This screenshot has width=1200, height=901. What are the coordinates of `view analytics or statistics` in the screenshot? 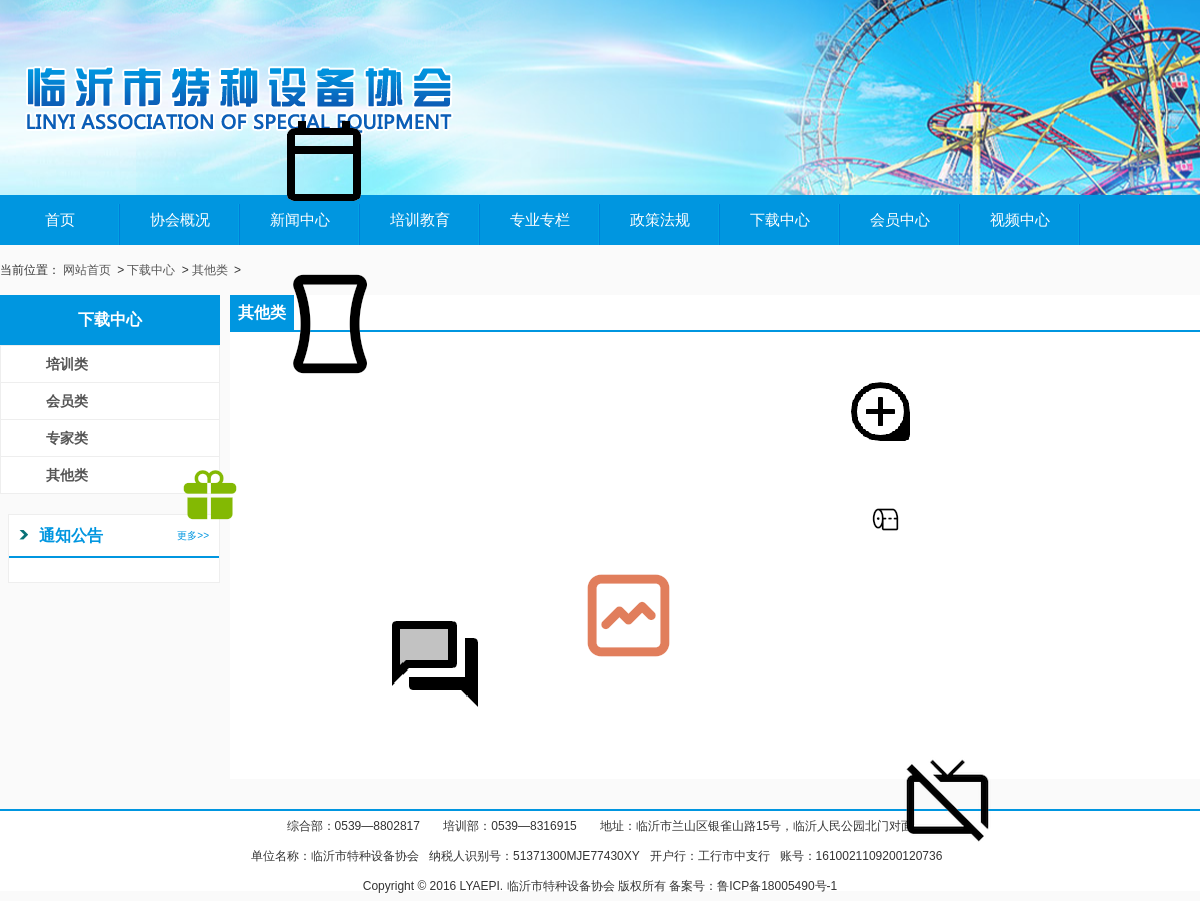 It's located at (628, 615).